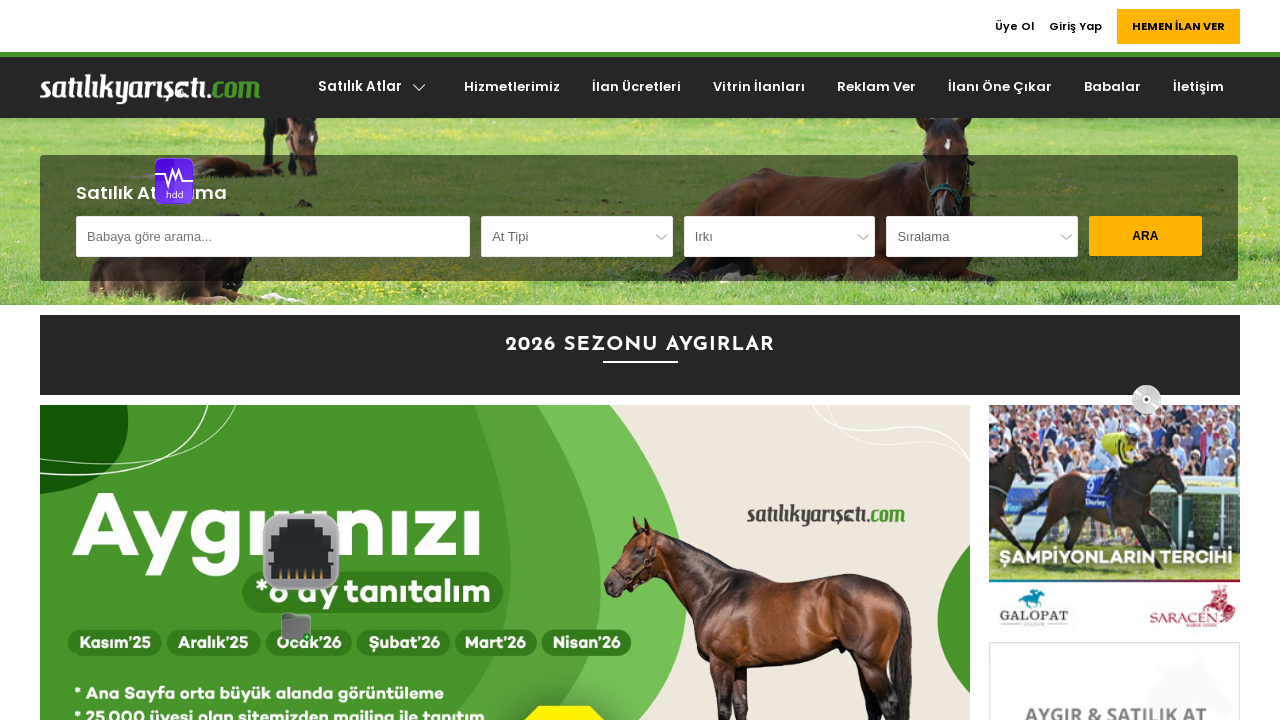 The image size is (1280, 720). I want to click on configure DSL network connection settings, so click(301, 553).